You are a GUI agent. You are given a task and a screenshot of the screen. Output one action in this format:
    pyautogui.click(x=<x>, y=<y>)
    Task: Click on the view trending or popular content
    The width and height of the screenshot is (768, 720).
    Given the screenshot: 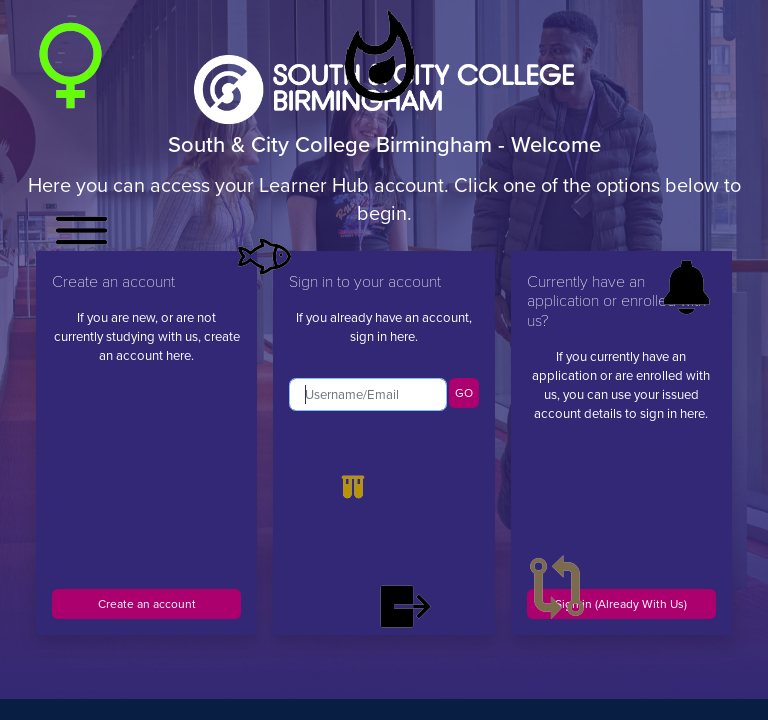 What is the action you would take?
    pyautogui.click(x=380, y=58)
    